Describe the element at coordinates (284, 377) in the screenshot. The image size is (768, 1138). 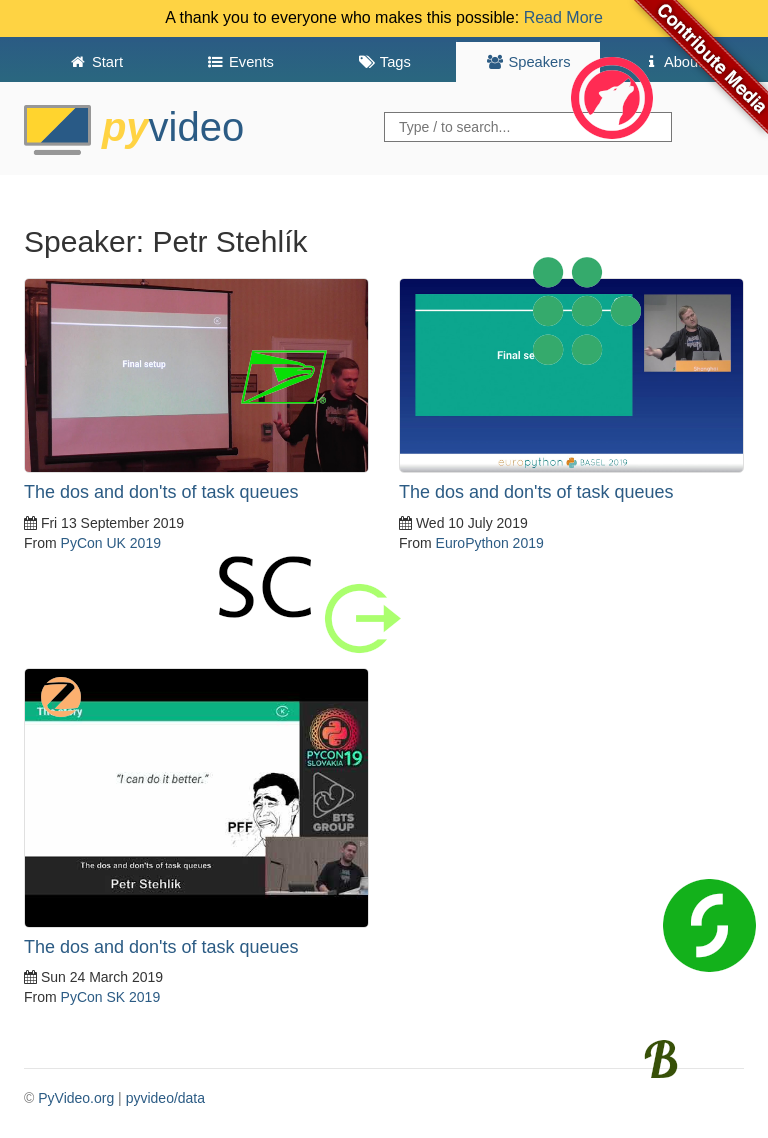
I see `access USPS shipping and tracking services` at that location.